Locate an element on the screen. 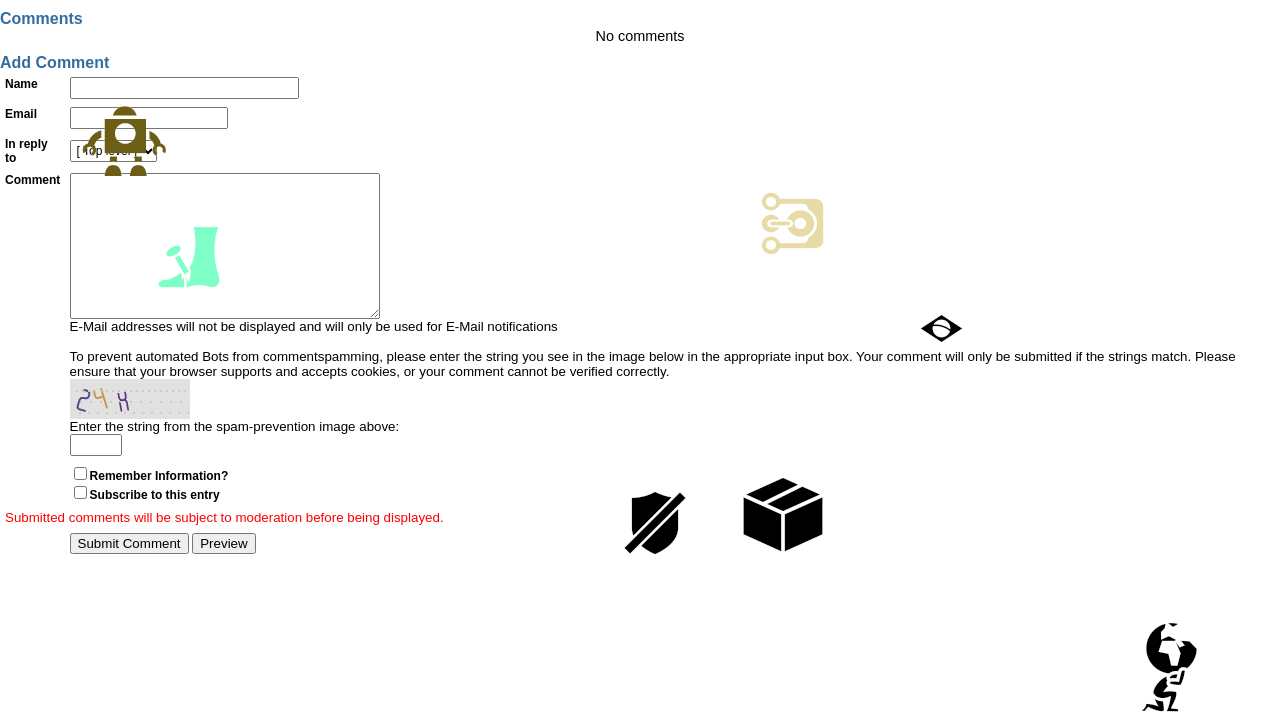  protection or security features are disabled is located at coordinates (655, 523).